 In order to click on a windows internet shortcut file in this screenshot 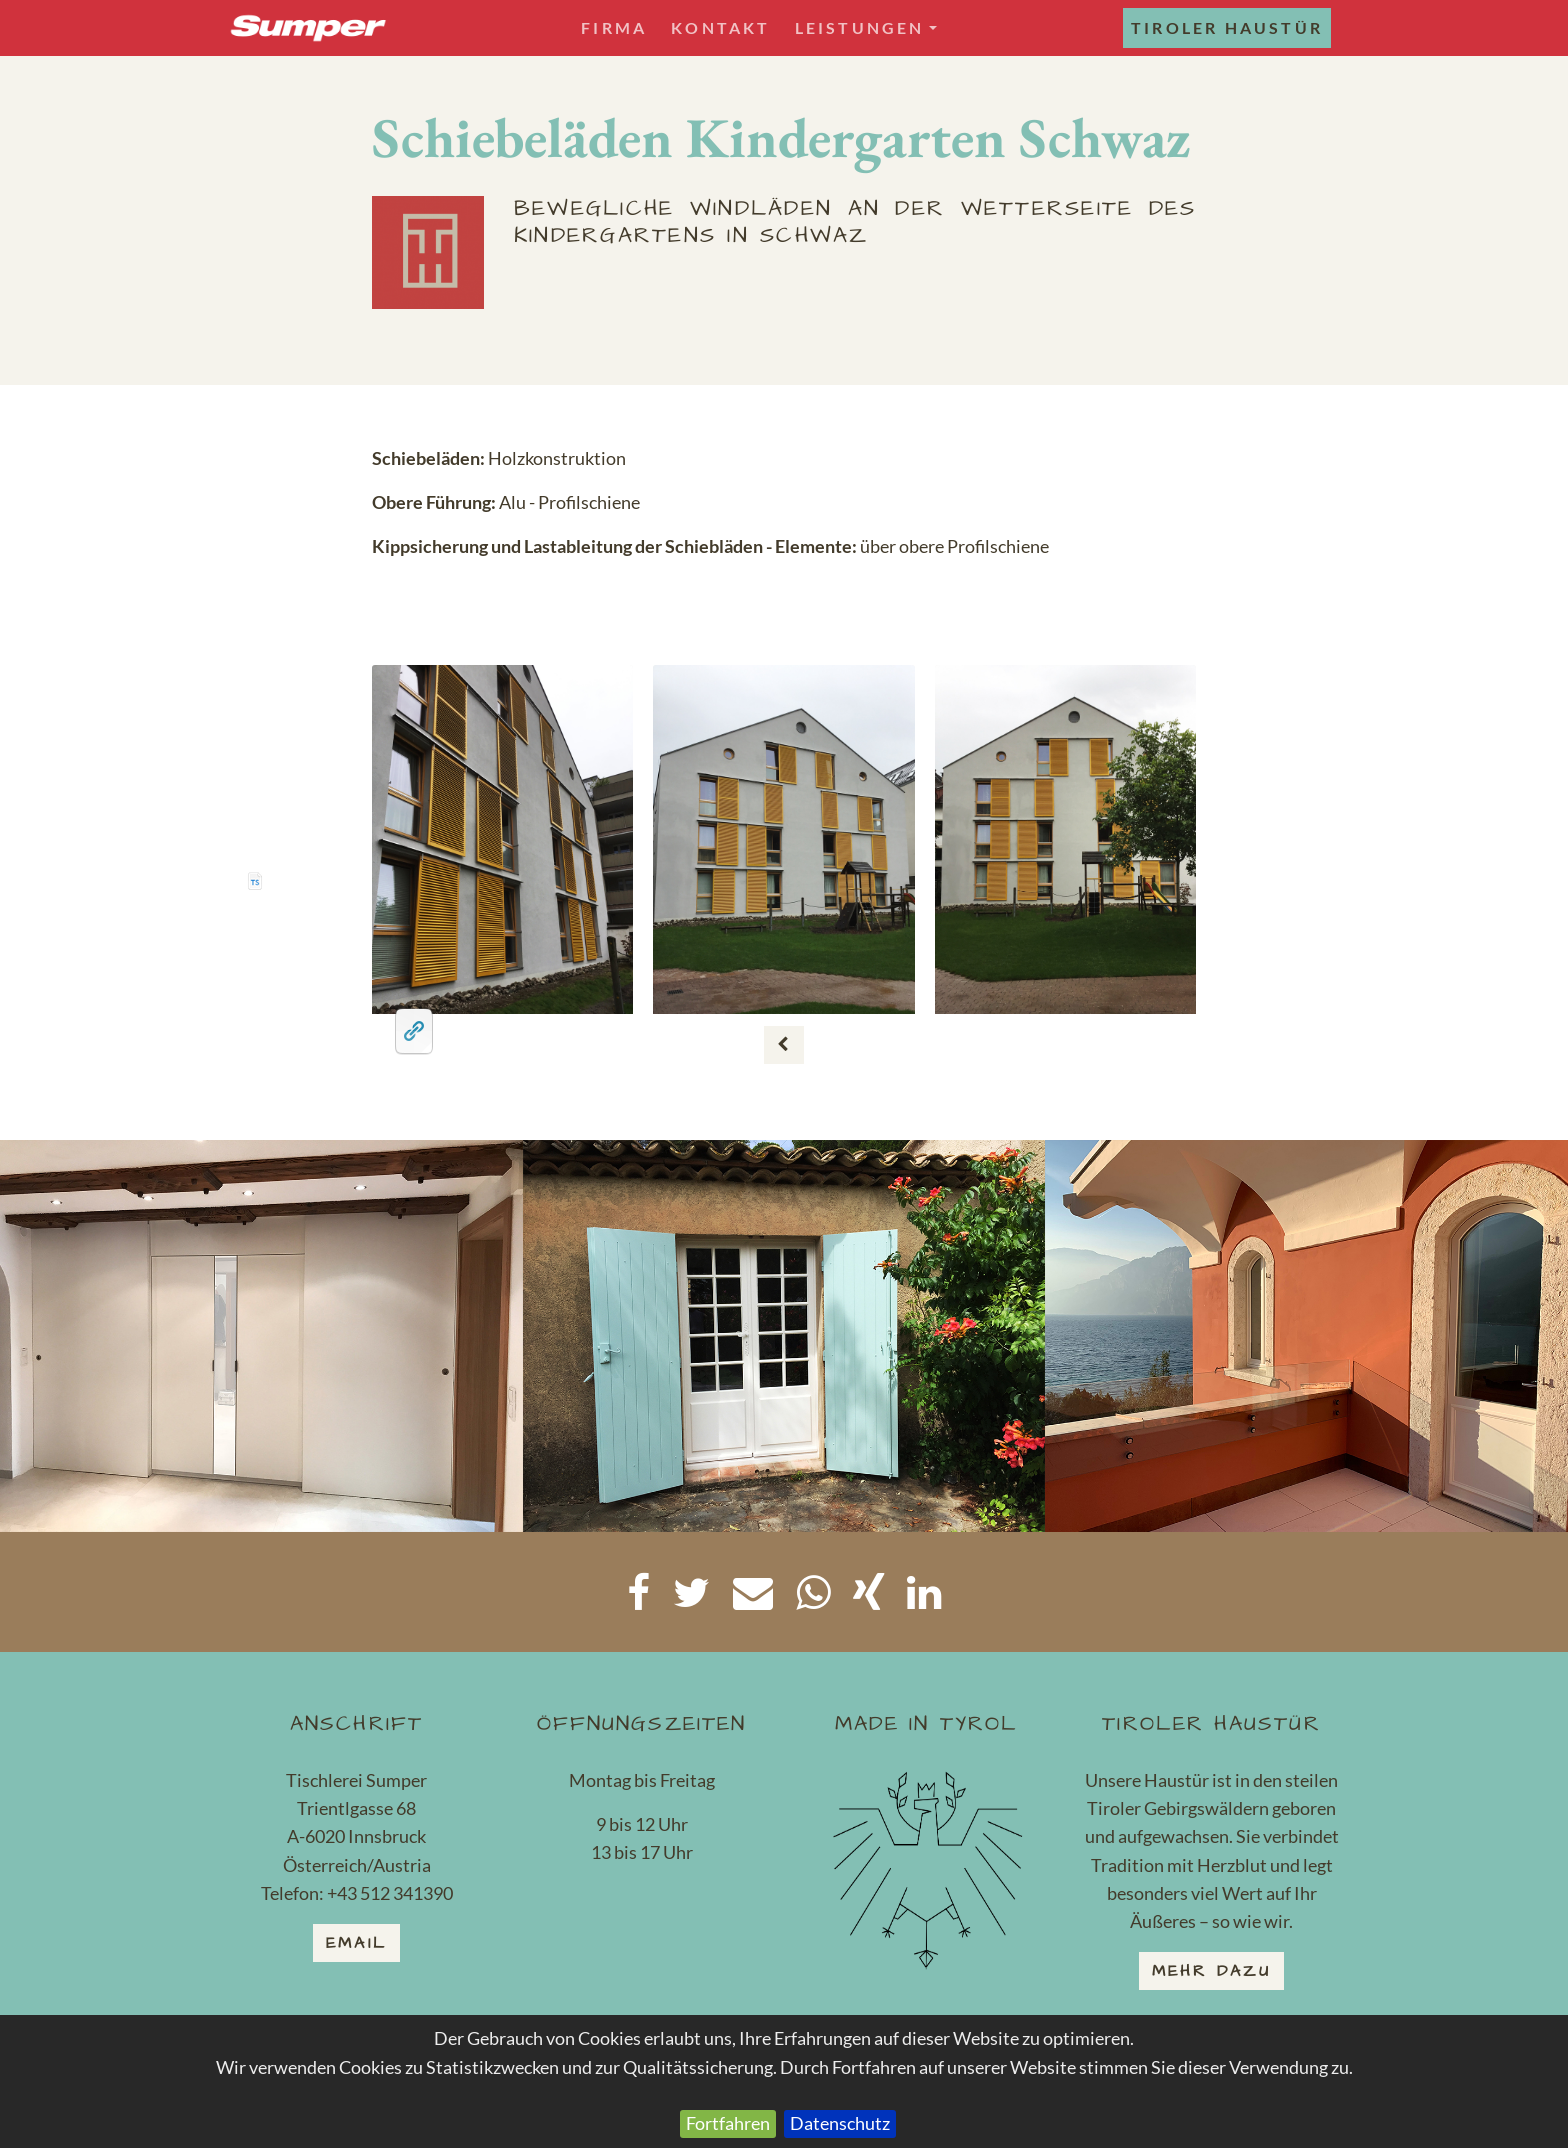, I will do `click(414, 1031)`.